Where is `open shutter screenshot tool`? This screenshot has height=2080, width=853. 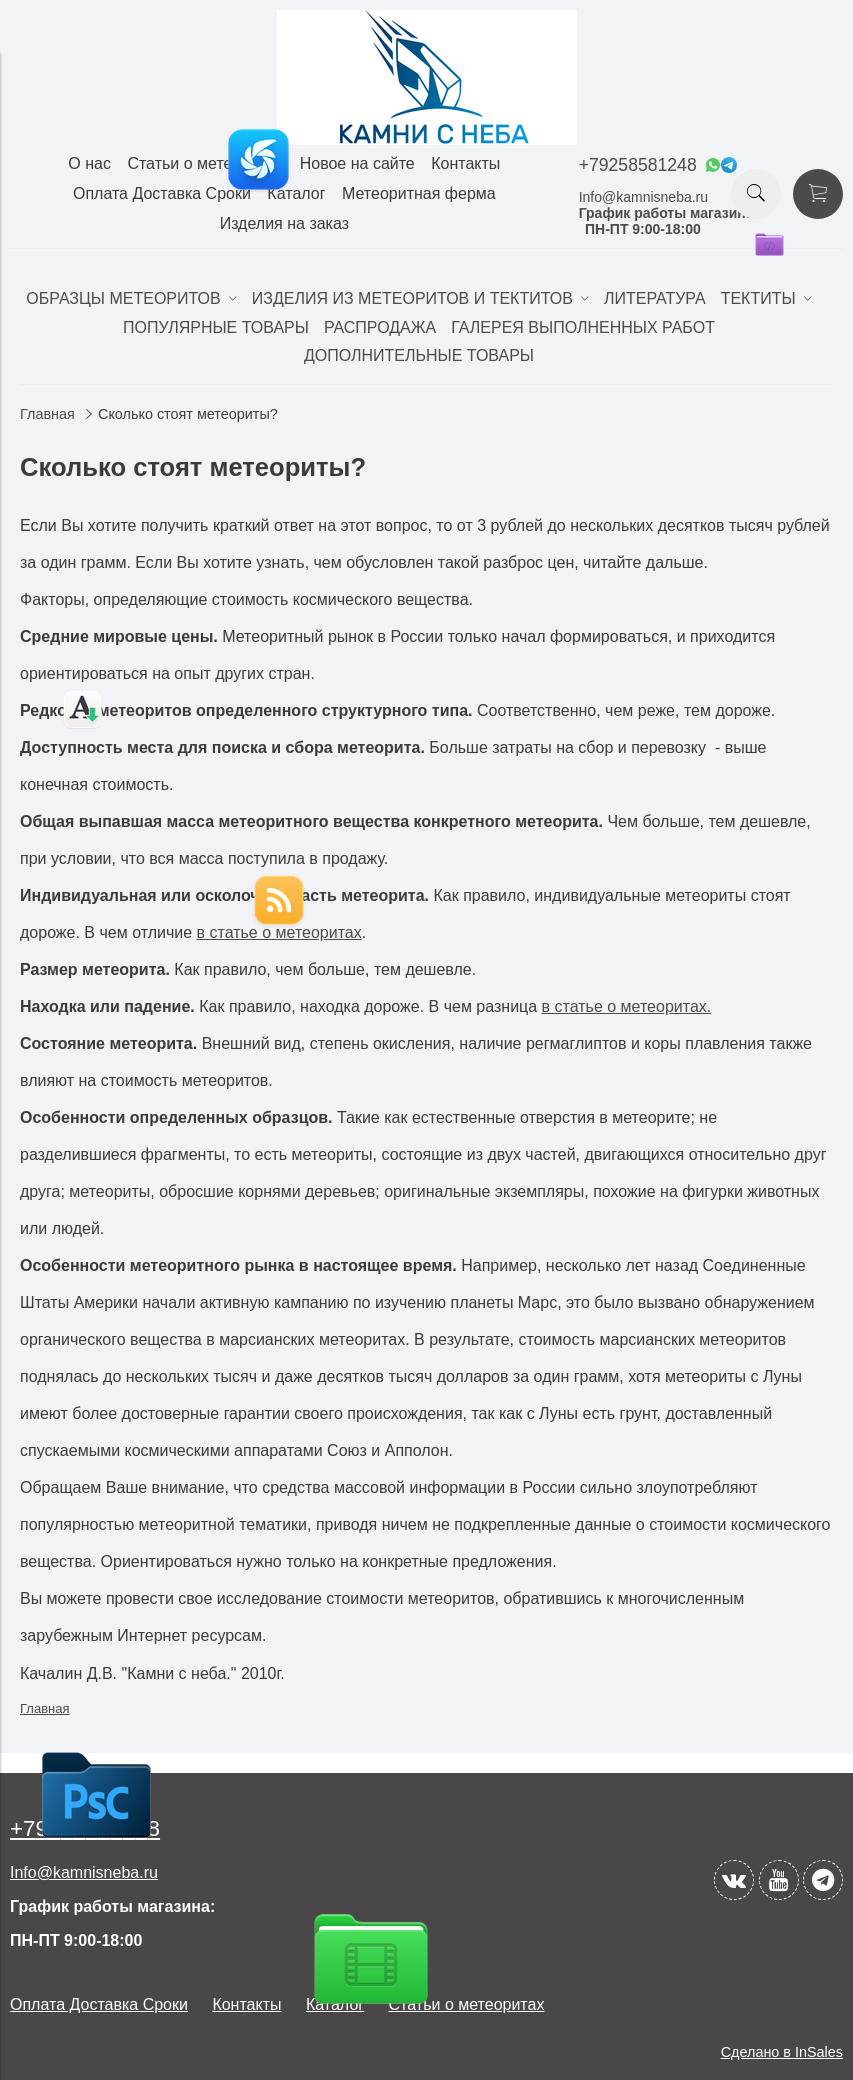
open shutter screenshot tool is located at coordinates (258, 159).